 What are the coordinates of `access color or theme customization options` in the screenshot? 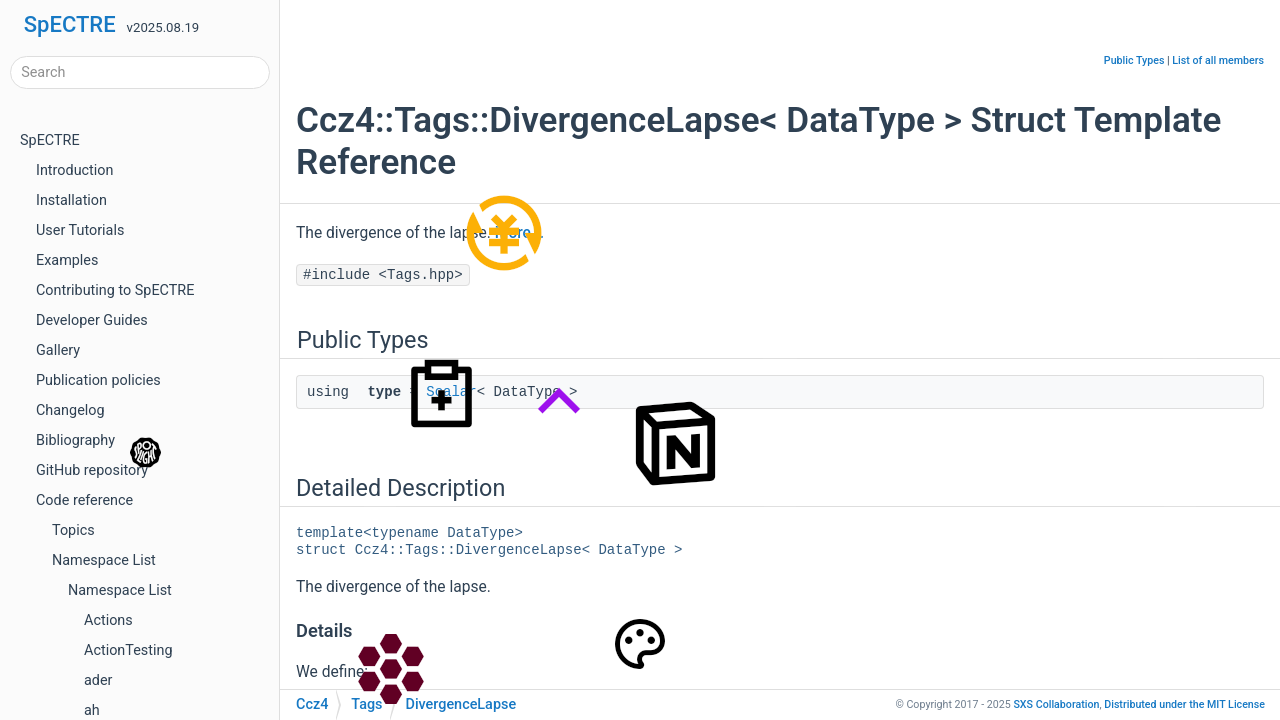 It's located at (640, 644).